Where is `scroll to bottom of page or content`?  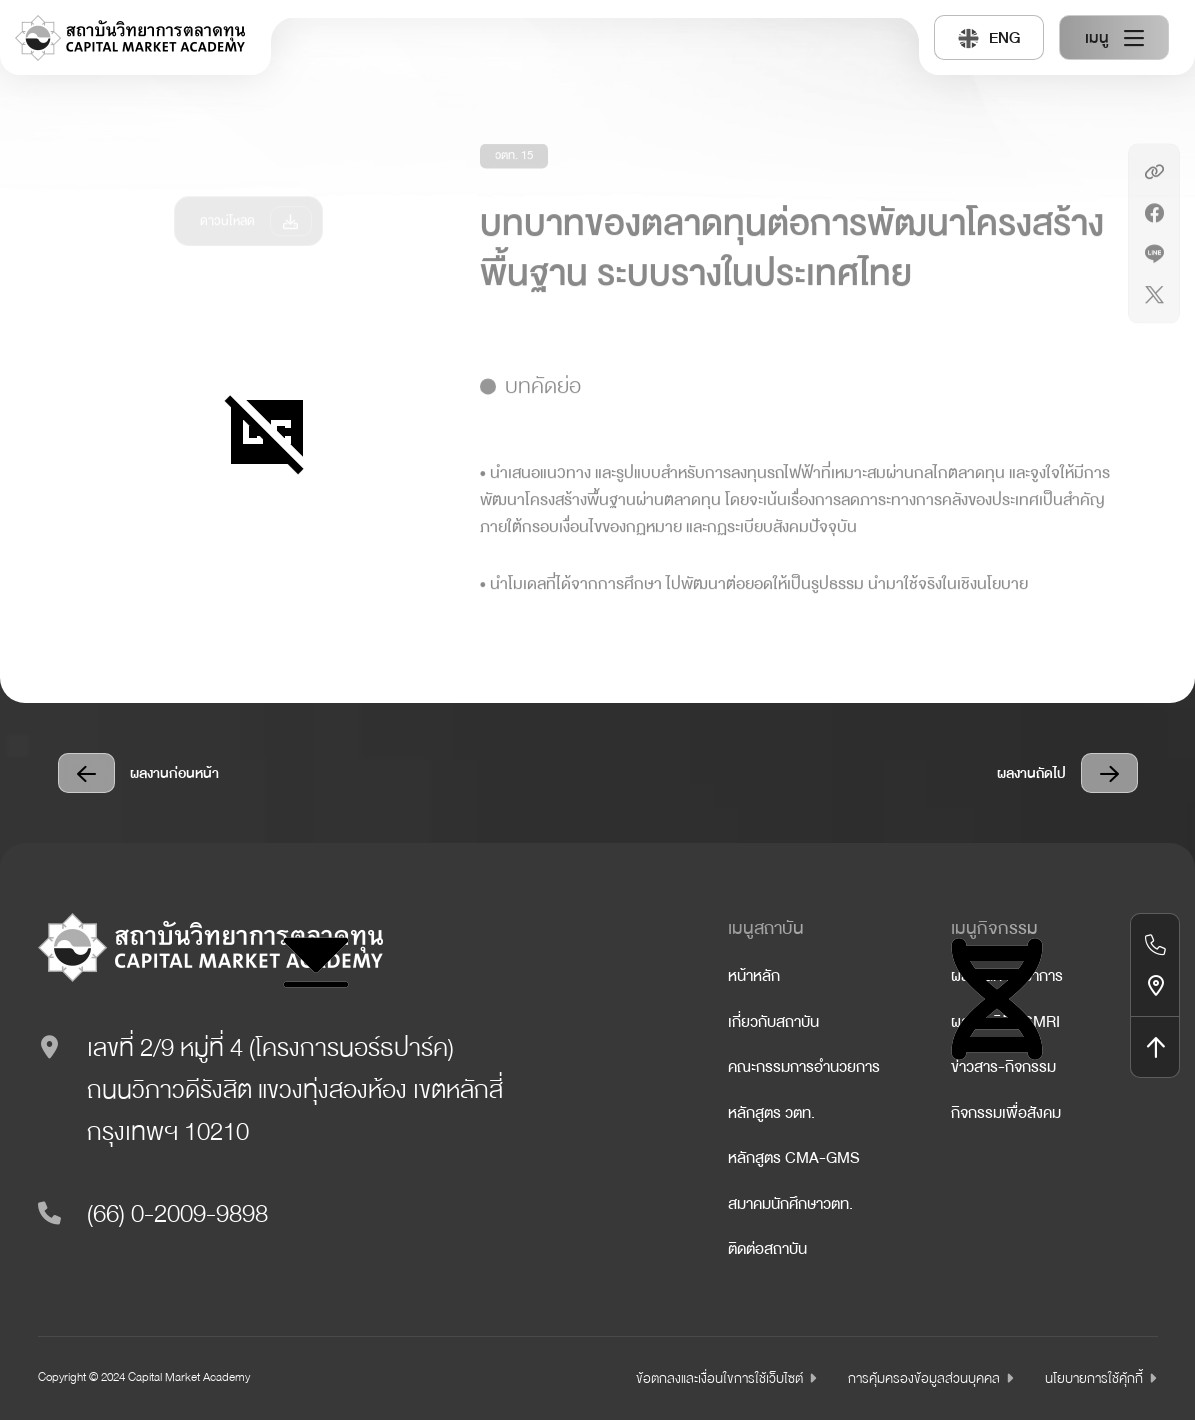
scroll to bottom of page or content is located at coordinates (316, 961).